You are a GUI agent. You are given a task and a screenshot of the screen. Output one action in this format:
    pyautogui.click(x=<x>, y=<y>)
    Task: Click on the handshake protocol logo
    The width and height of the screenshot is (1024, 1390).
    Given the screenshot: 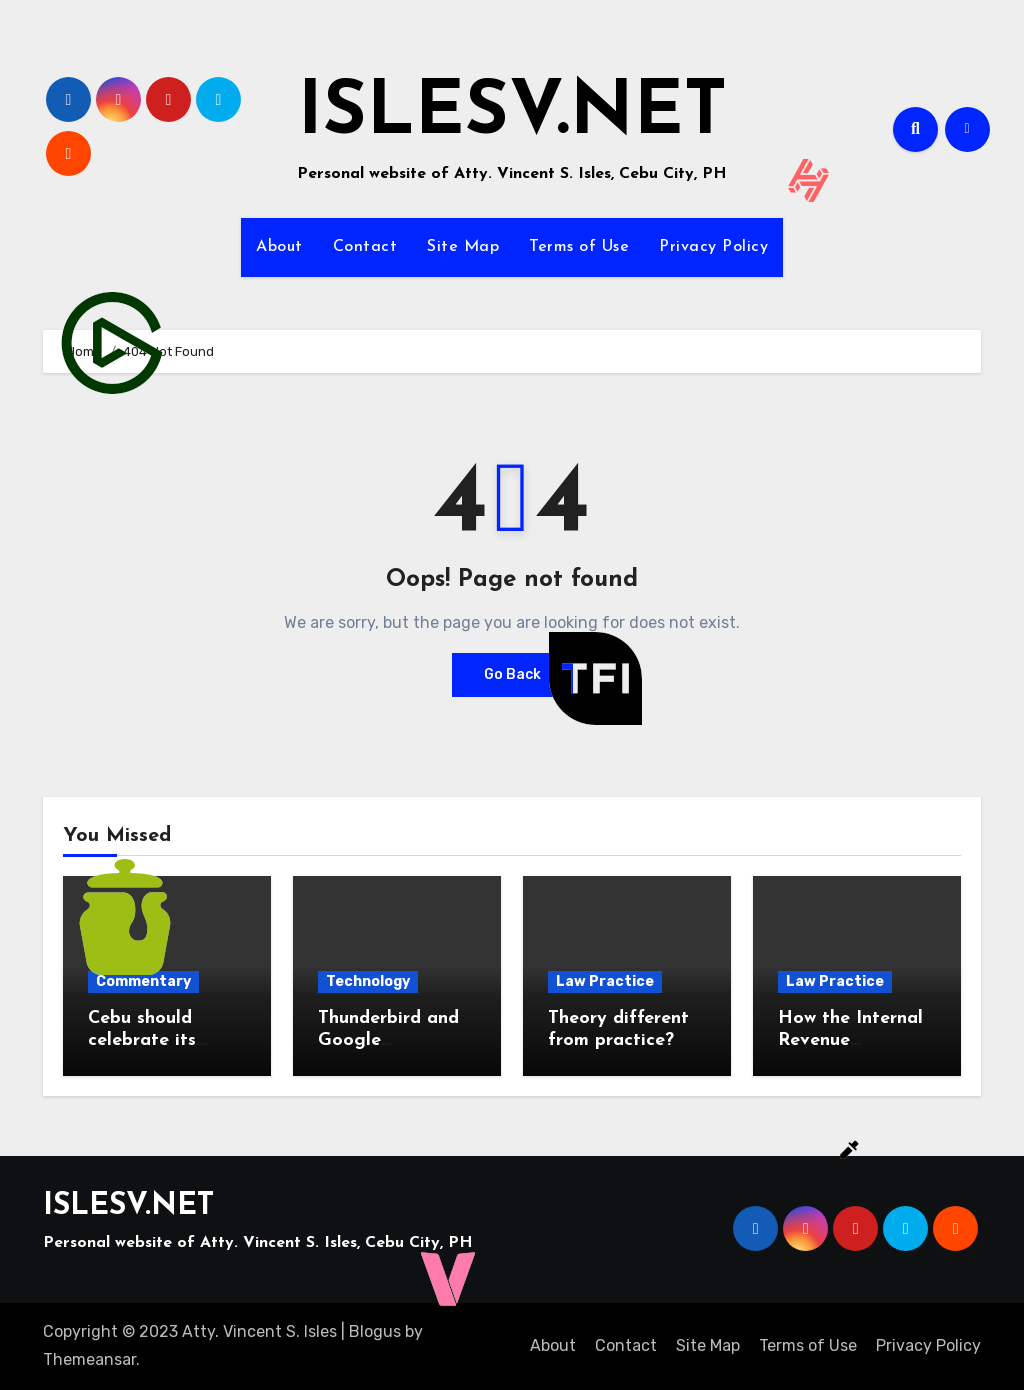 What is the action you would take?
    pyautogui.click(x=808, y=180)
    